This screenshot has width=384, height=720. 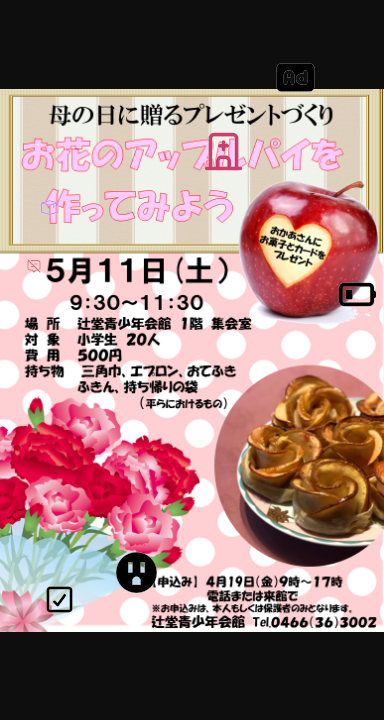 I want to click on indicates an advertisement or sponsored content, so click(x=295, y=77).